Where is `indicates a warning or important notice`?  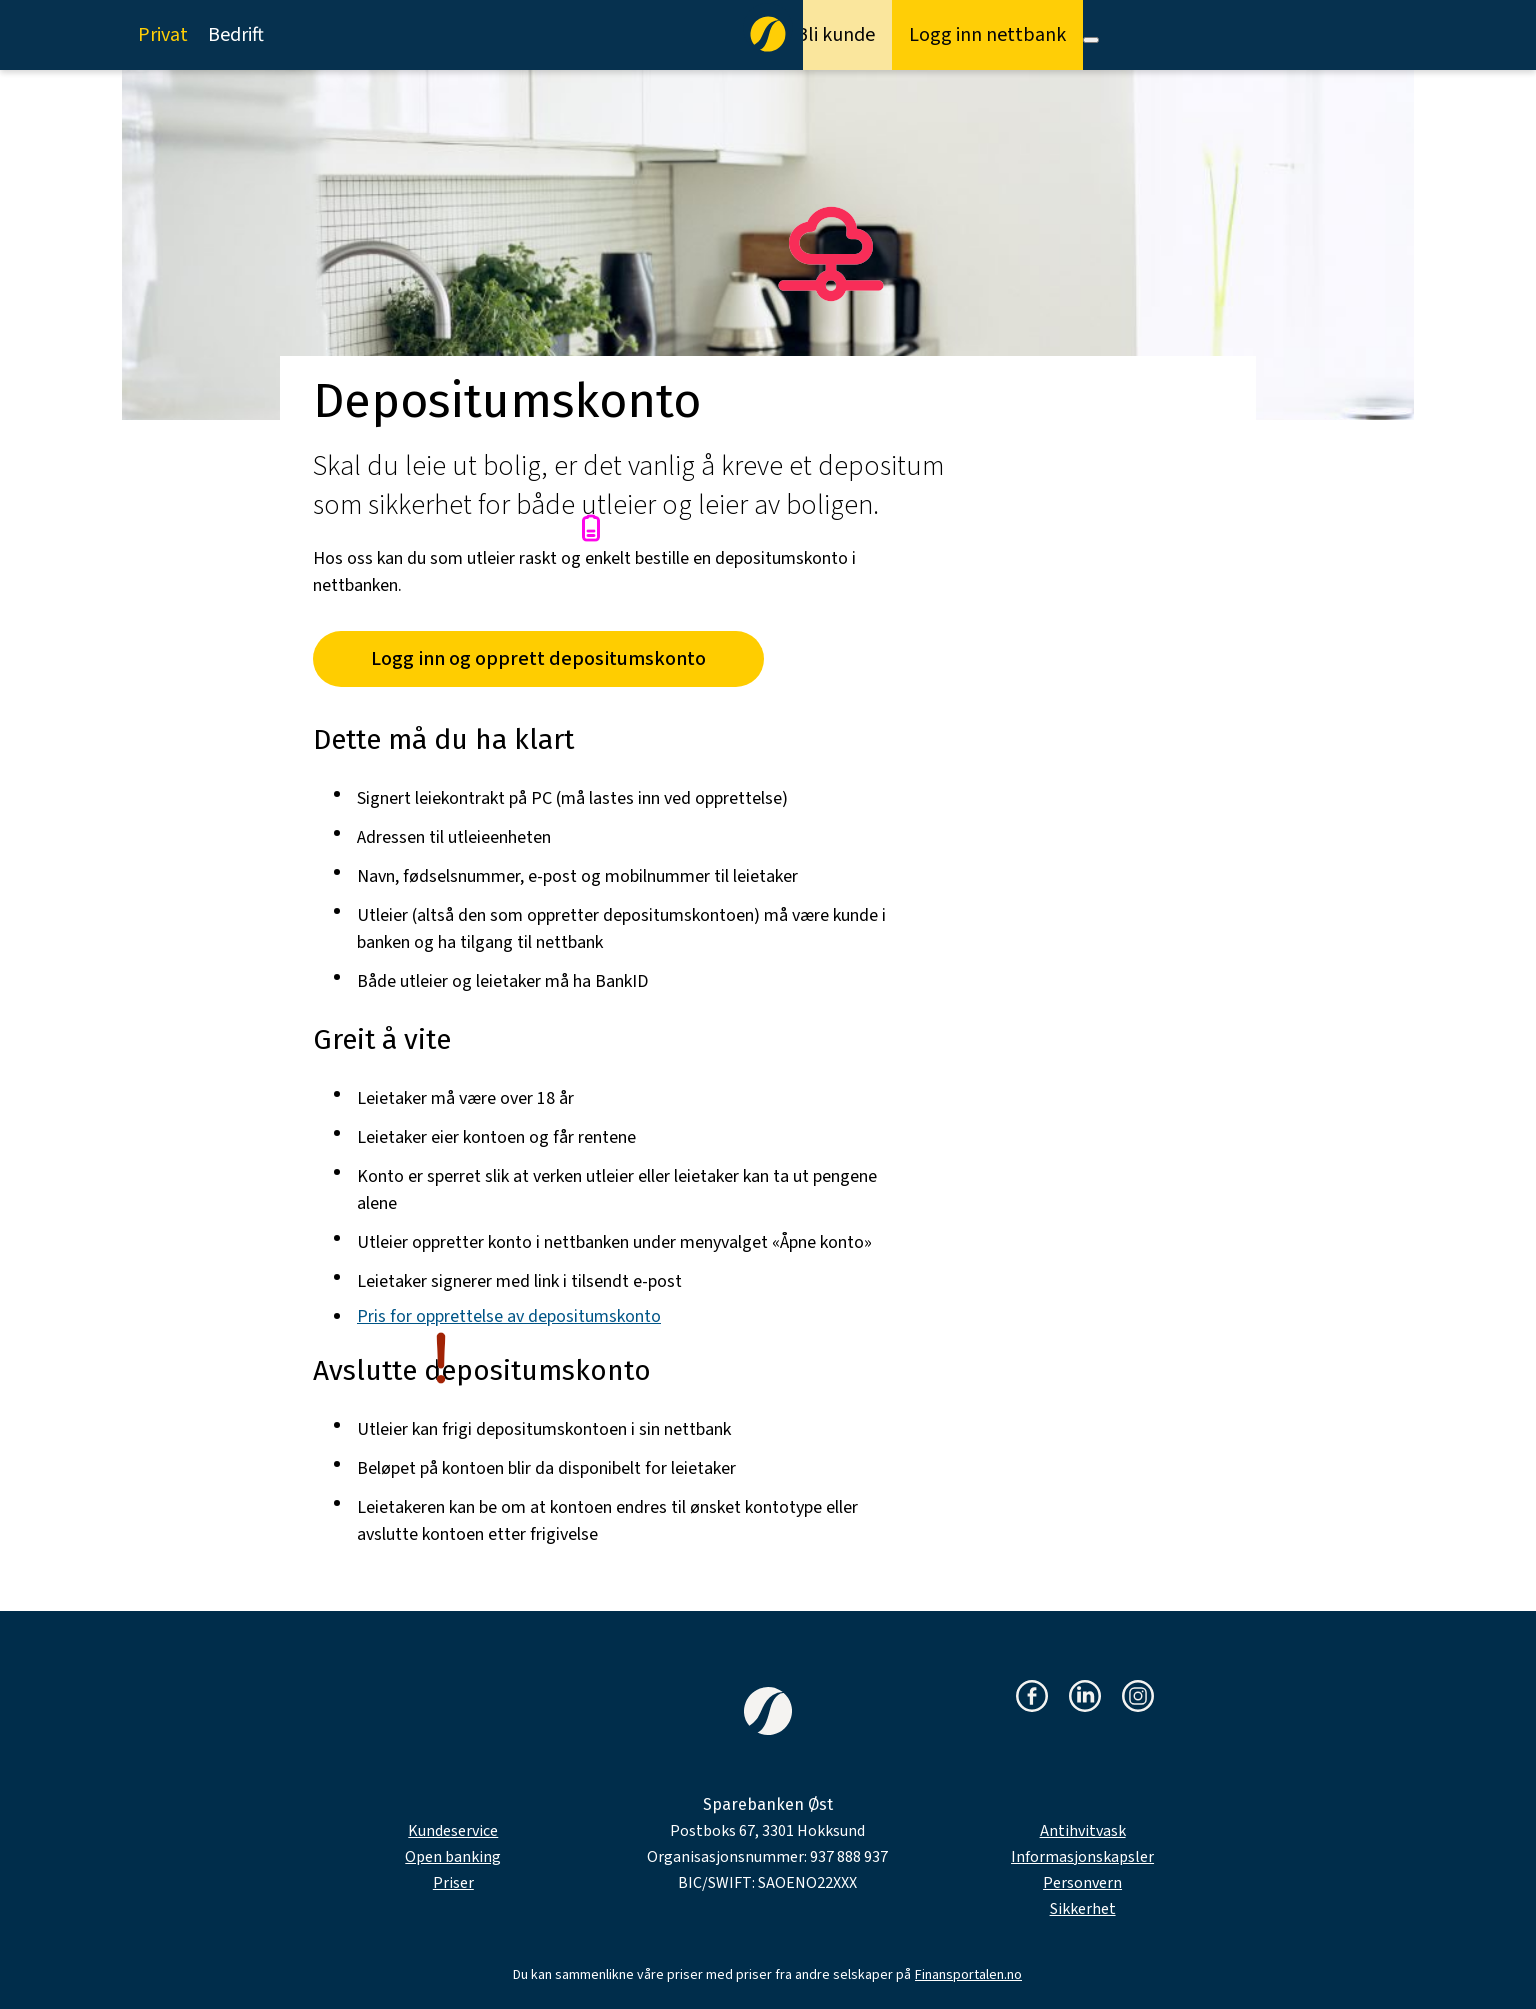 indicates a warning or important notice is located at coordinates (441, 1358).